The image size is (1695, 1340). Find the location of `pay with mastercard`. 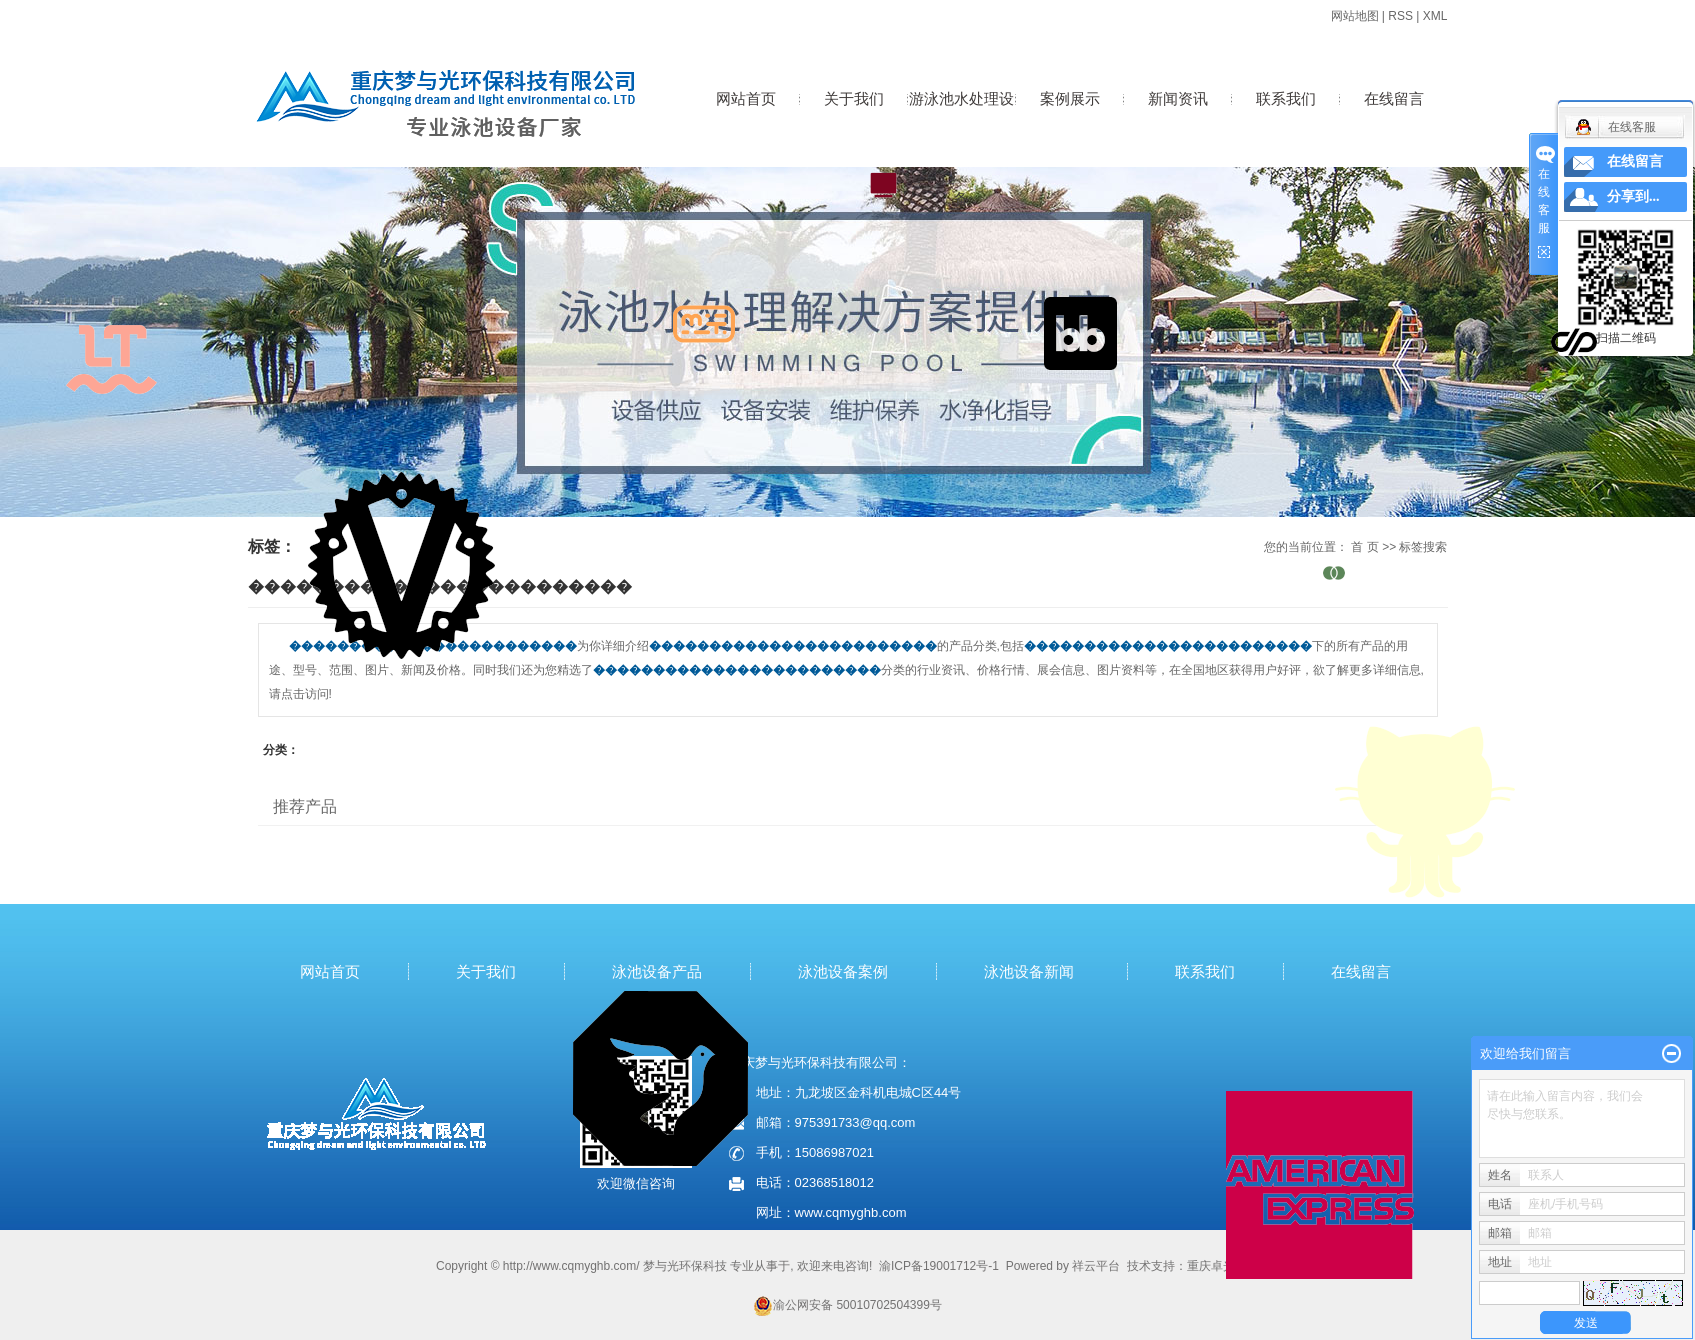

pay with mastercard is located at coordinates (1334, 573).